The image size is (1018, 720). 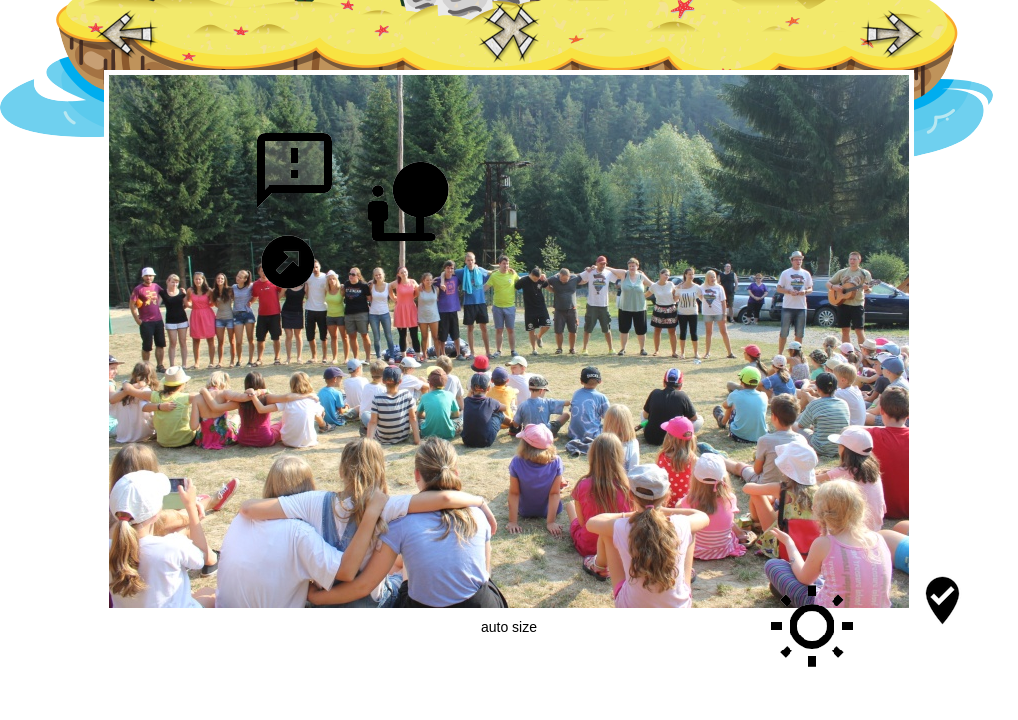 I want to click on toggle light mode or bright theme, so click(x=812, y=628).